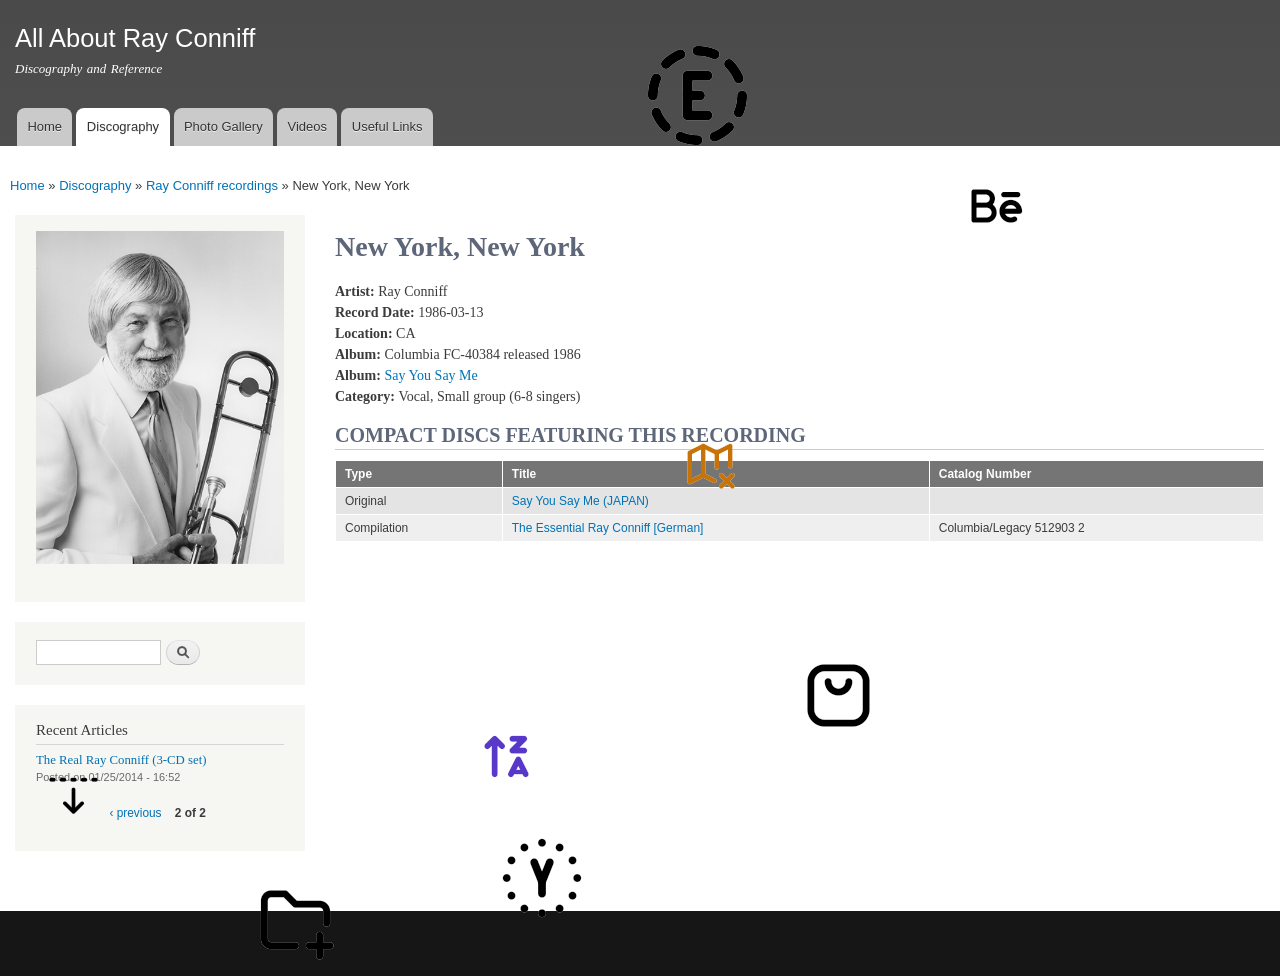 This screenshot has width=1280, height=976. What do you see at coordinates (710, 464) in the screenshot?
I see `remove a saved map or location` at bounding box center [710, 464].